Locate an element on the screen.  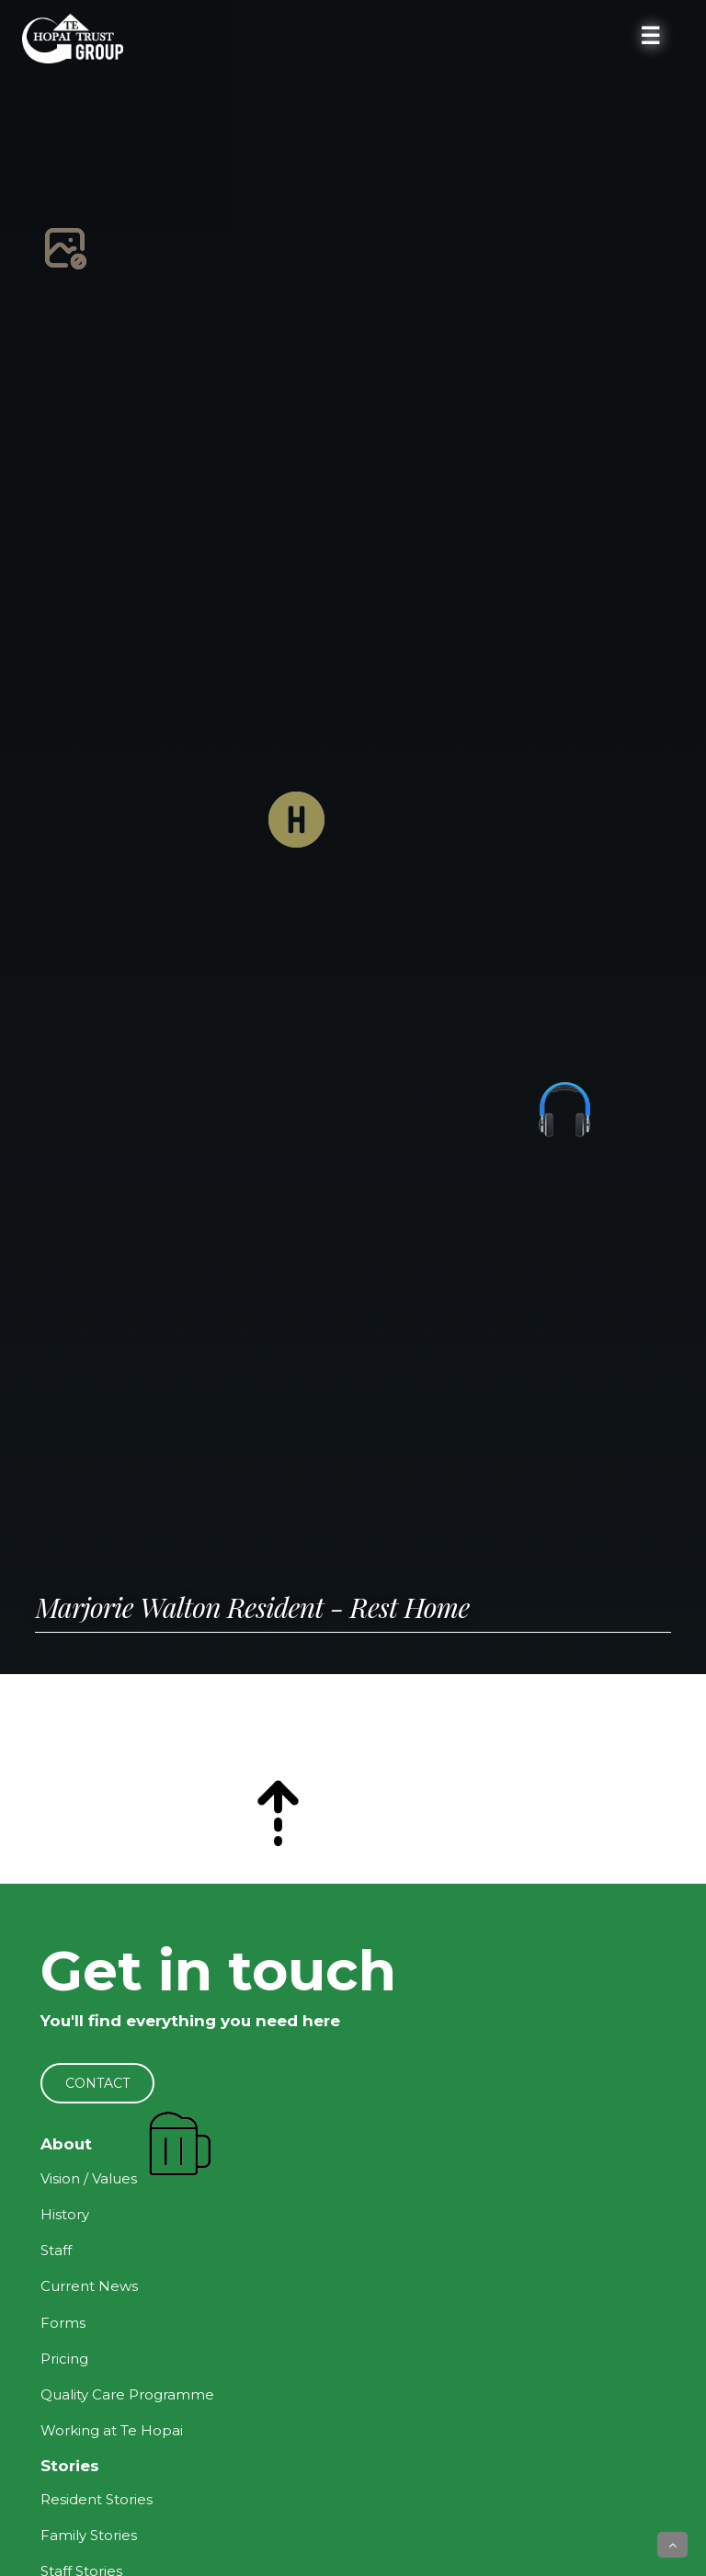
browse nearby bars or pubs is located at coordinates (176, 2146).